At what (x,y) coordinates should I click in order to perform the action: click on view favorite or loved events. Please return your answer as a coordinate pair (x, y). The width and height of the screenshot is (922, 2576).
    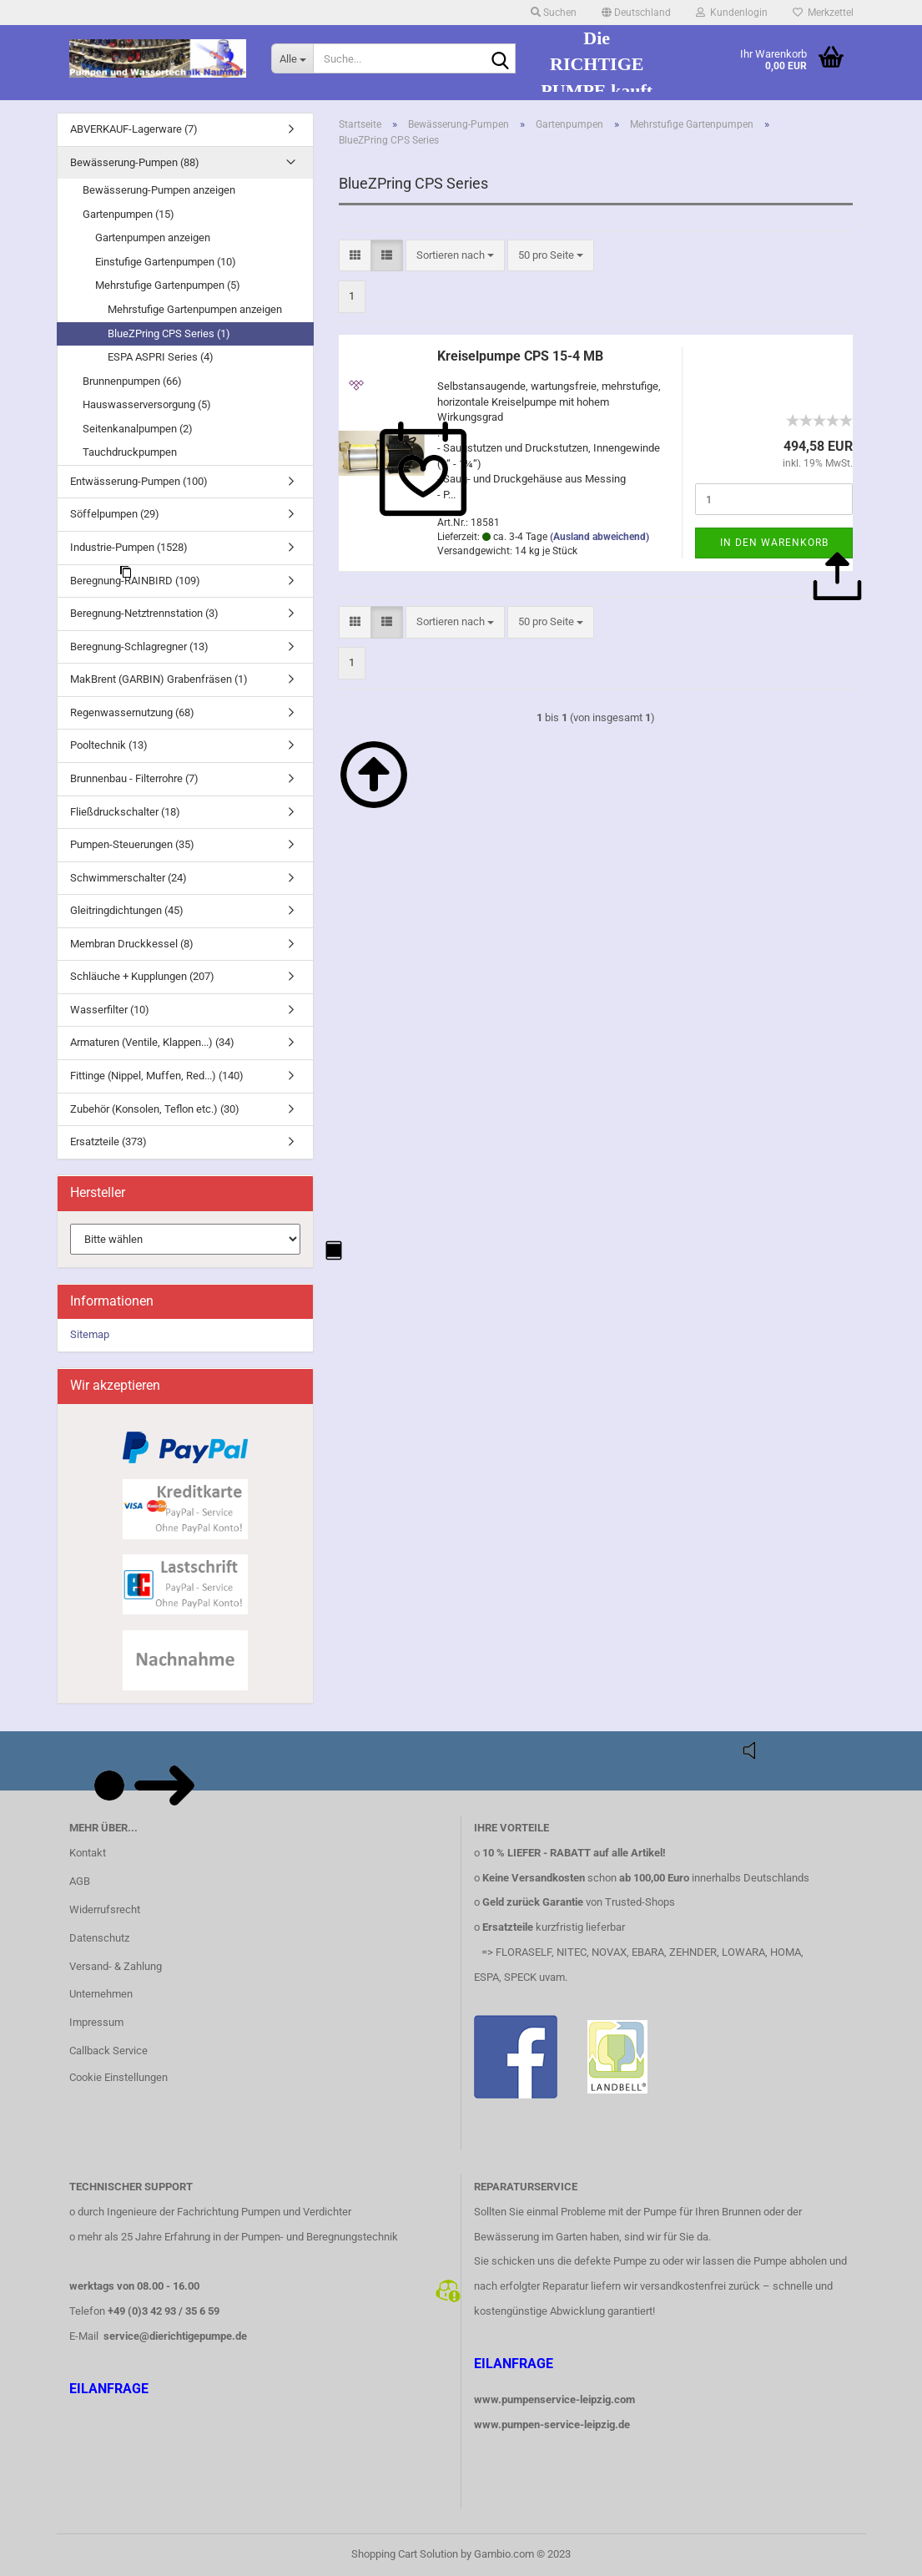
    Looking at the image, I should click on (423, 472).